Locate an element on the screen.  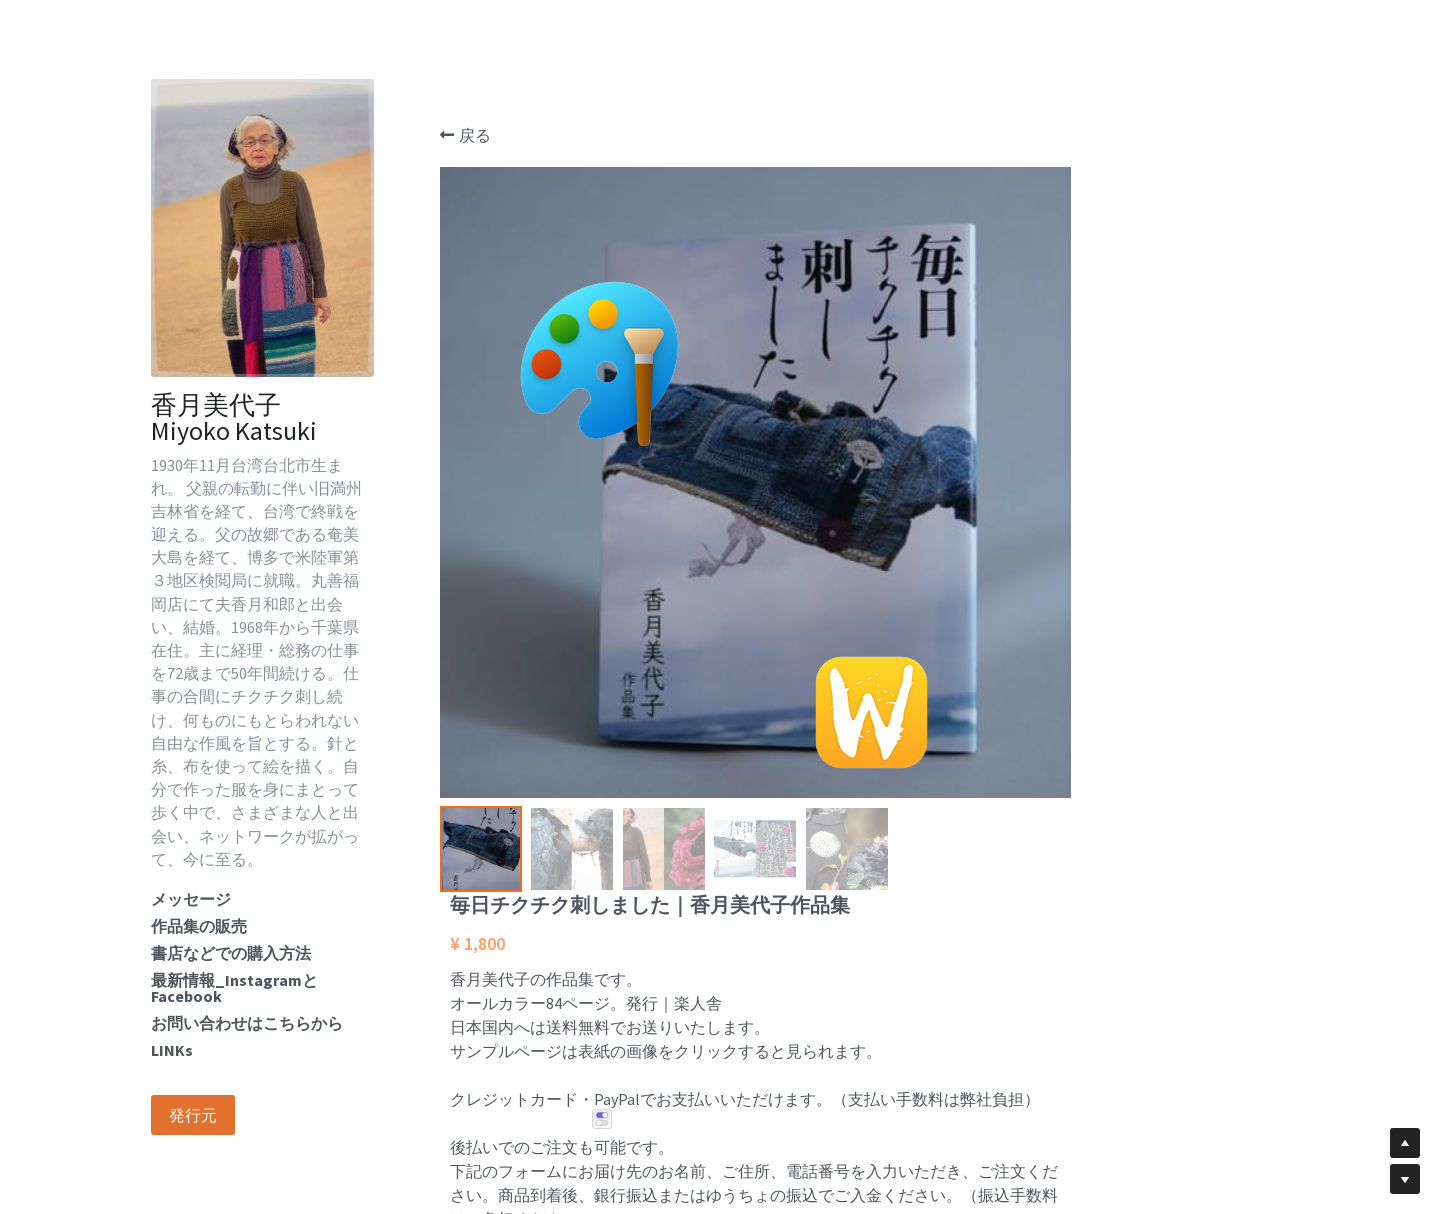
open the paint application is located at coordinates (599, 360).